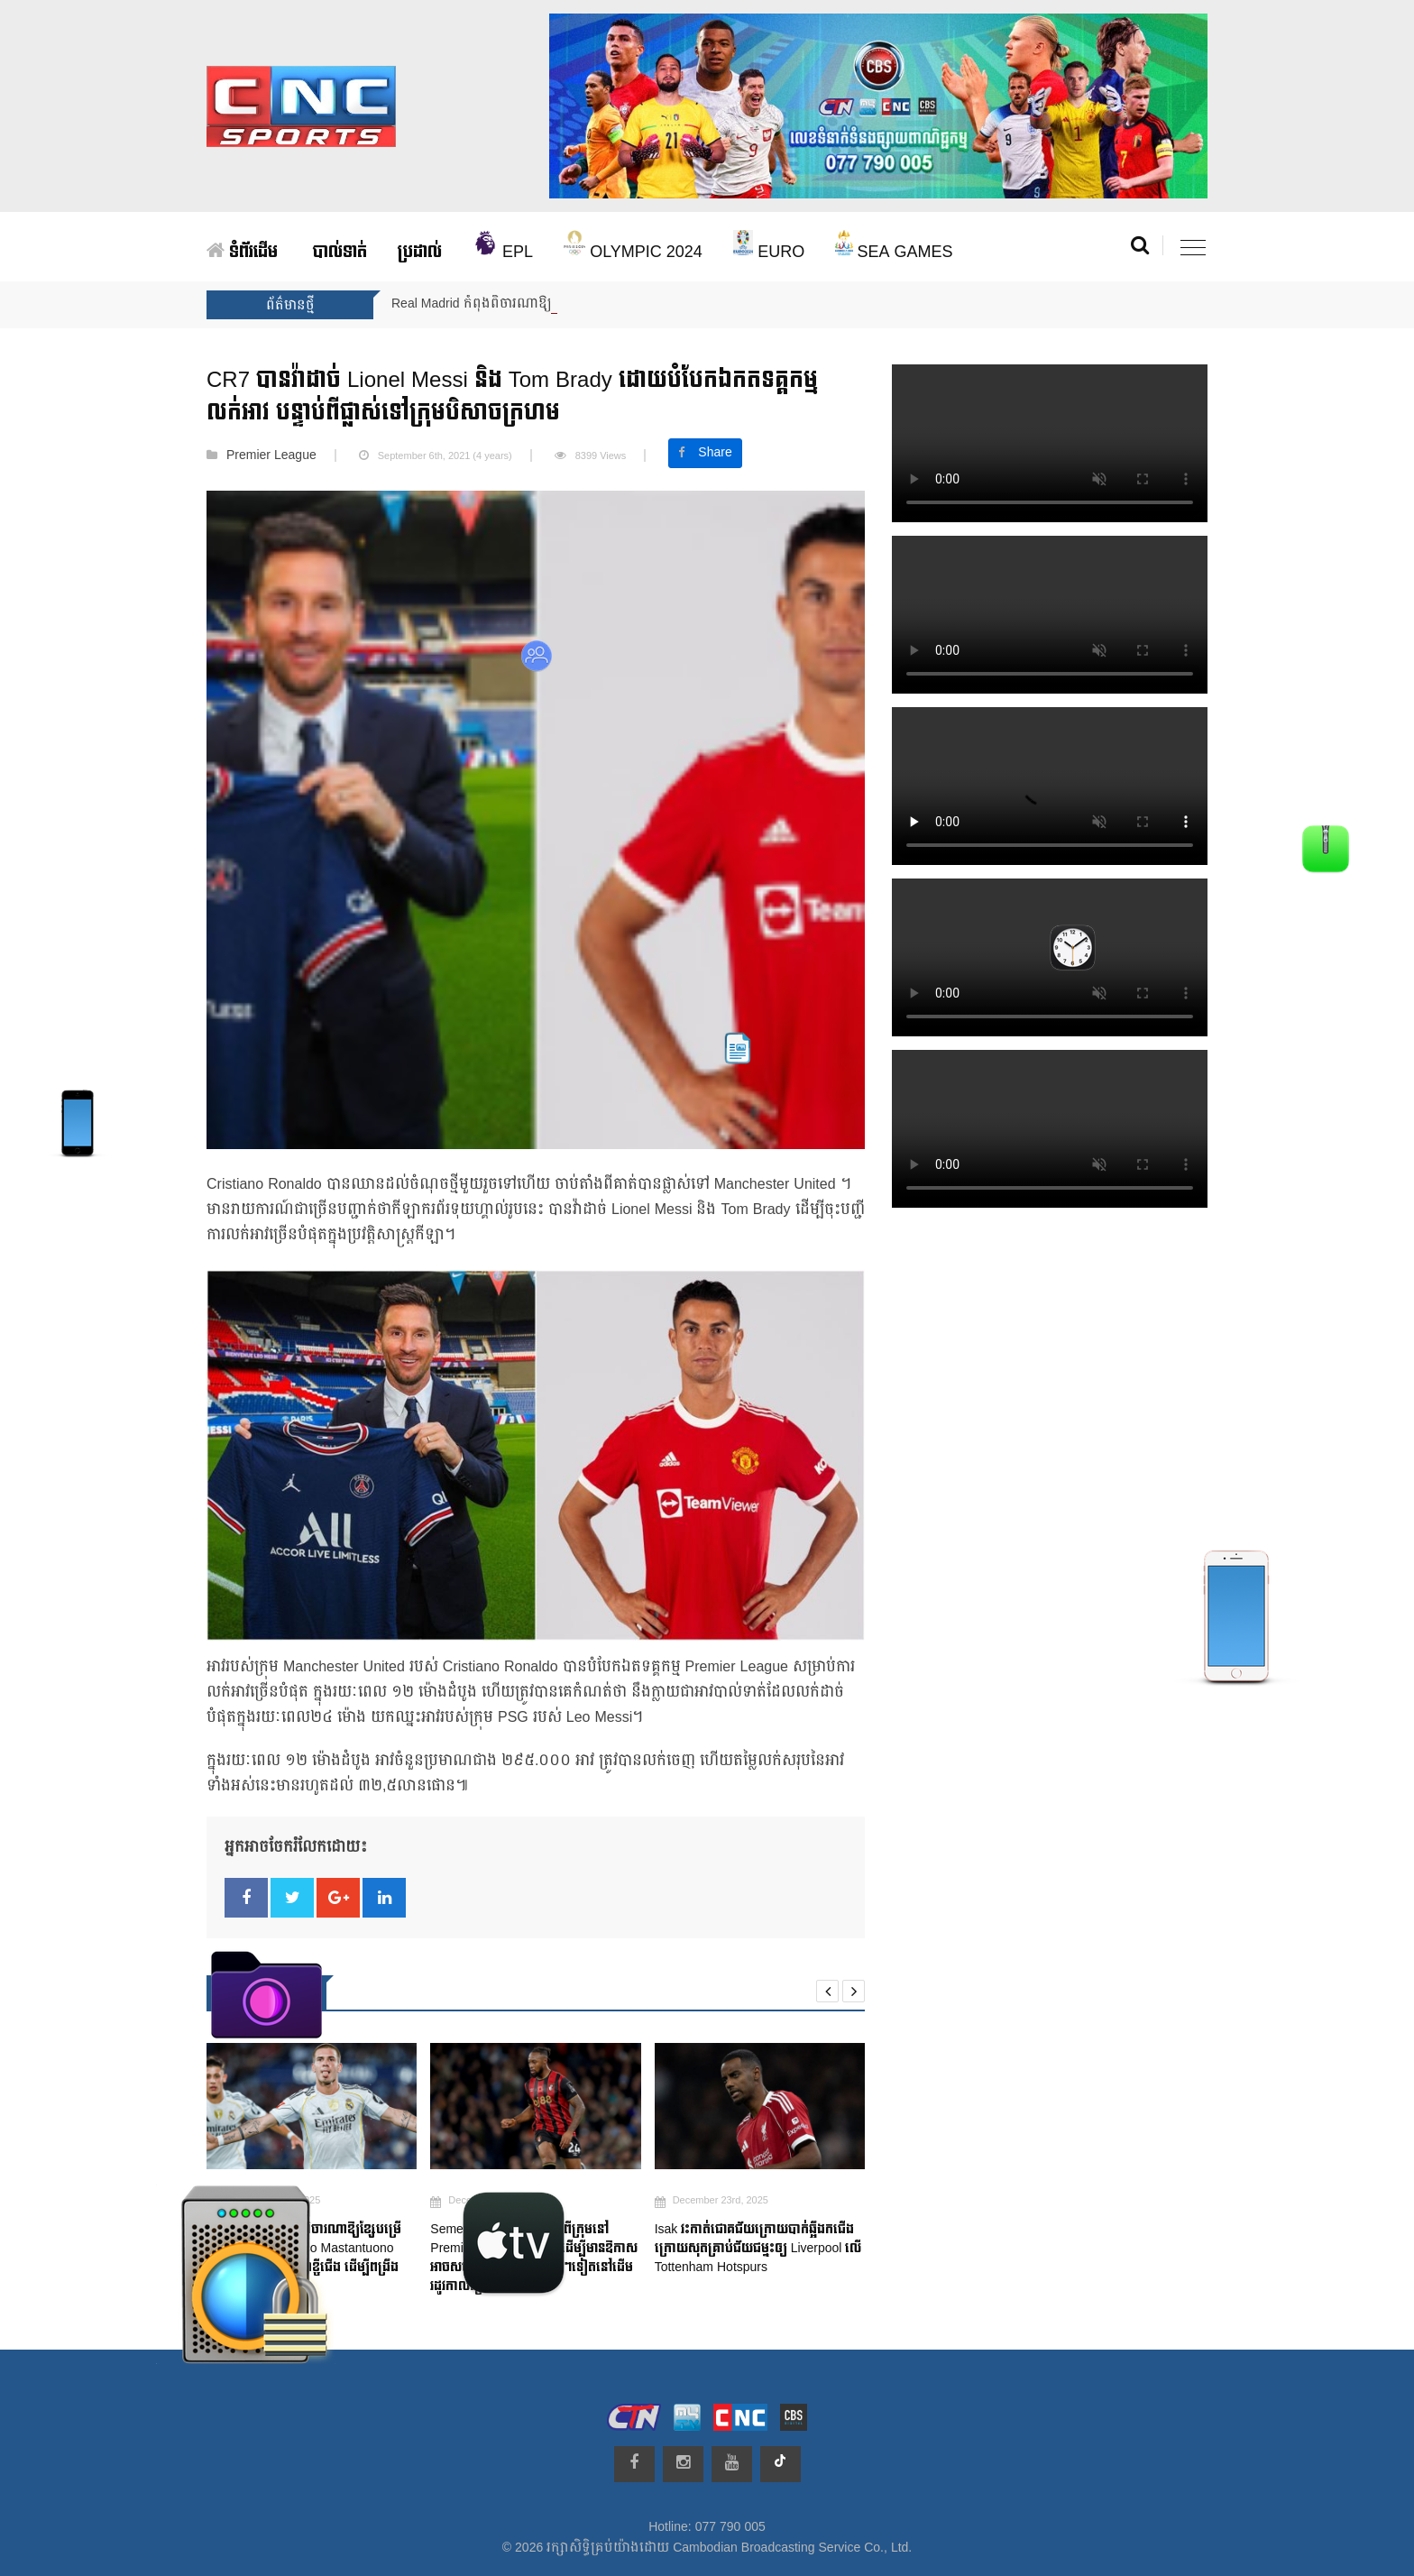  What do you see at coordinates (78, 1124) in the screenshot?
I see `iPhone SE device connected to your Mac` at bounding box center [78, 1124].